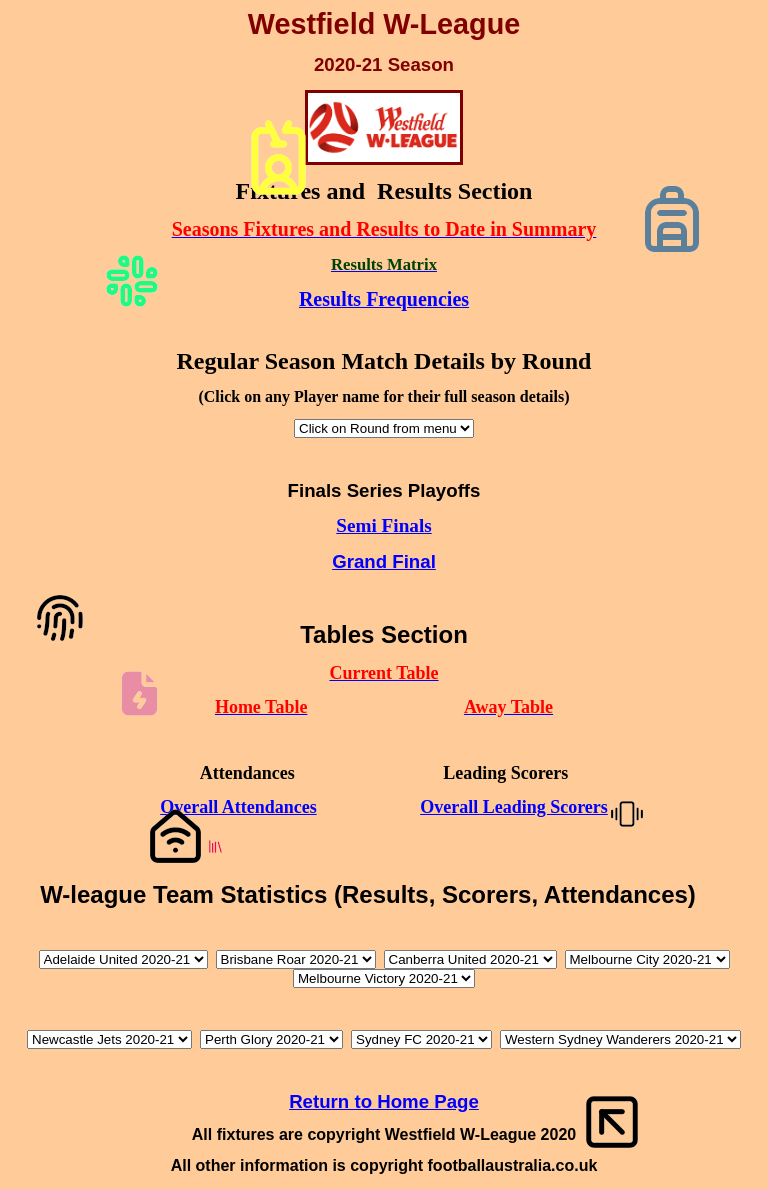 Image resolution: width=768 pixels, height=1189 pixels. Describe the element at coordinates (60, 618) in the screenshot. I see `enable fingerprint authentication` at that location.